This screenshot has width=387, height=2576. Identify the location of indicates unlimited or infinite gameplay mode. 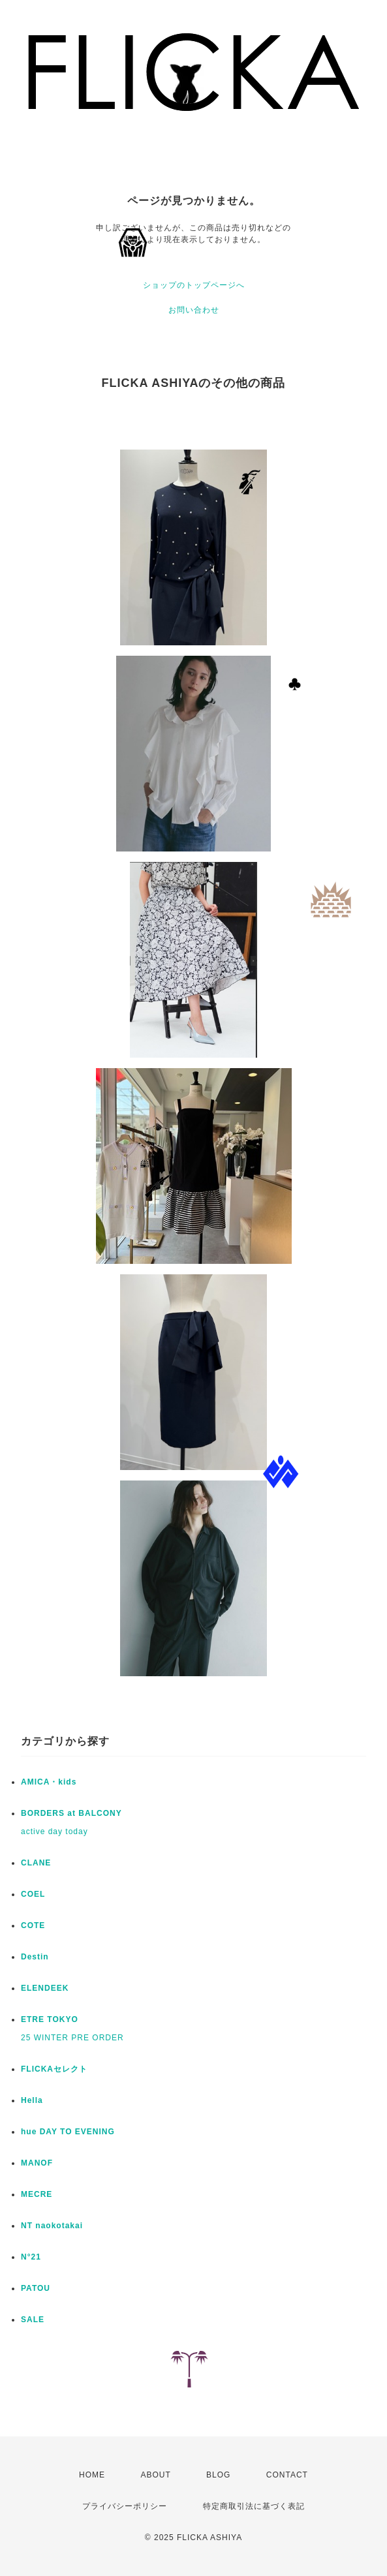
(281, 1473).